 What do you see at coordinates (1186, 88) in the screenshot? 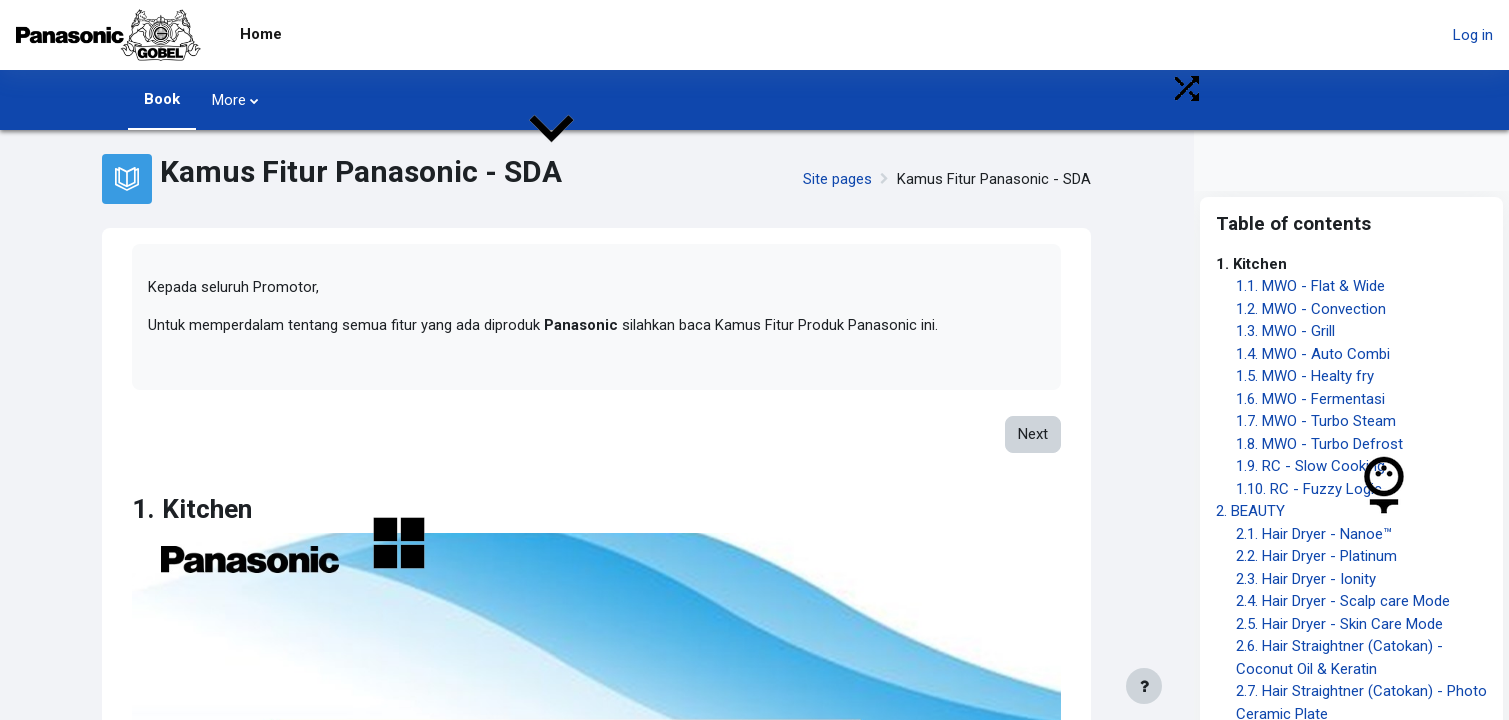
I see `shuffle playlist or queue order` at bounding box center [1186, 88].